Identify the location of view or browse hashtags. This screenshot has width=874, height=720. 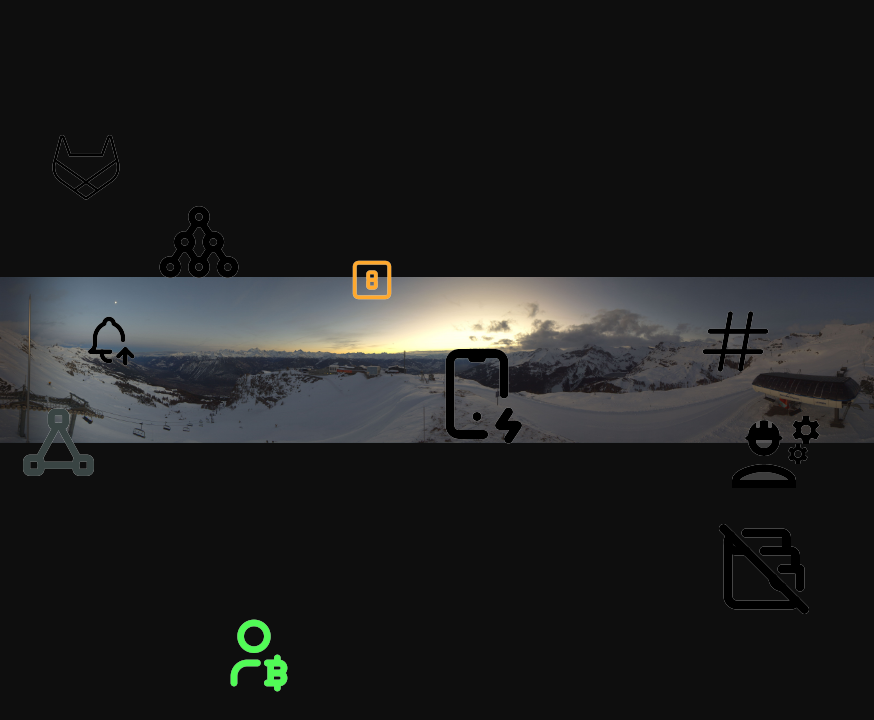
(735, 341).